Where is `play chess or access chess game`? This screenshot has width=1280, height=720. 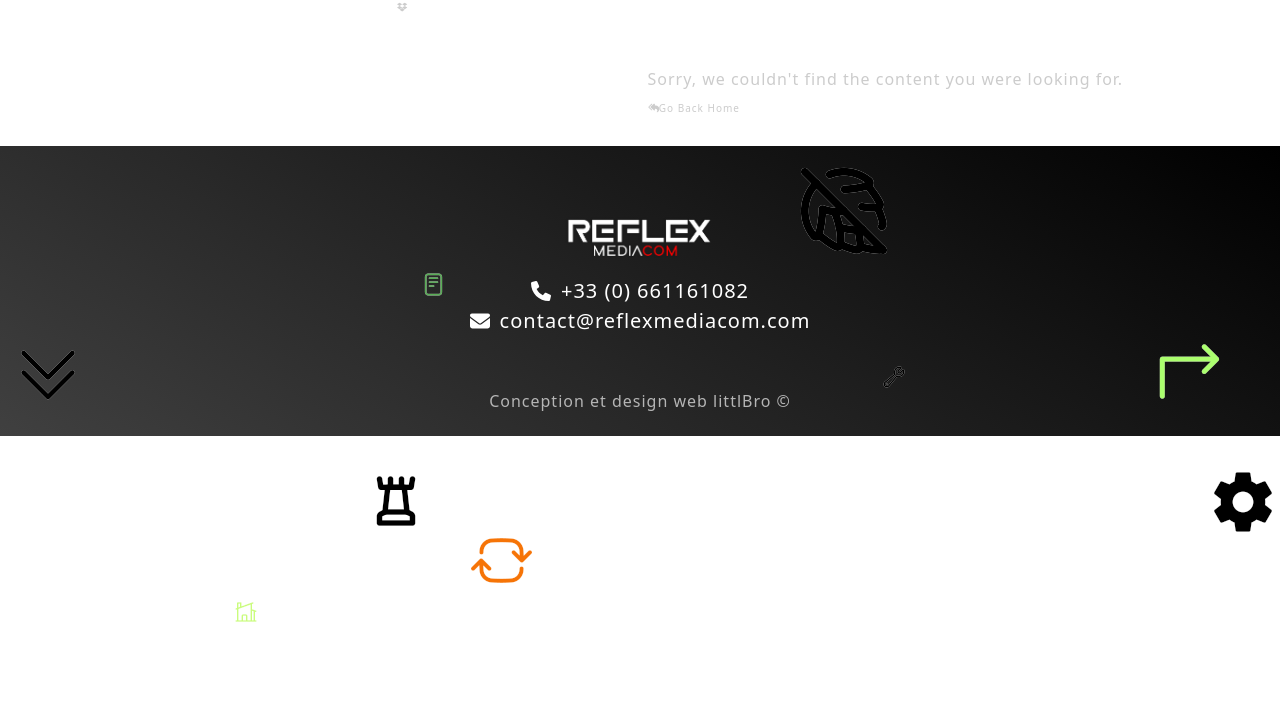 play chess or access chess game is located at coordinates (396, 501).